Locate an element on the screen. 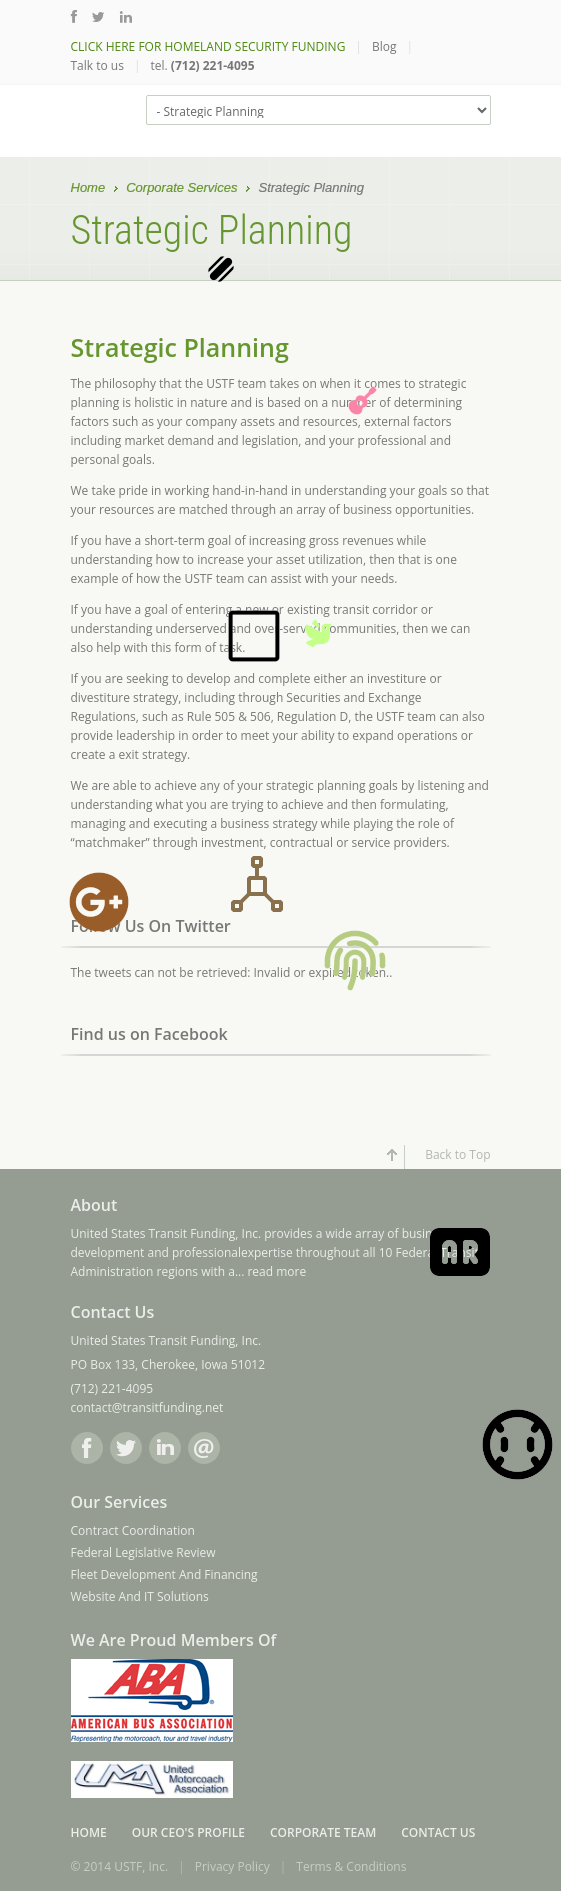 The height and width of the screenshot is (1891, 561). access music or audio settings is located at coordinates (362, 400).